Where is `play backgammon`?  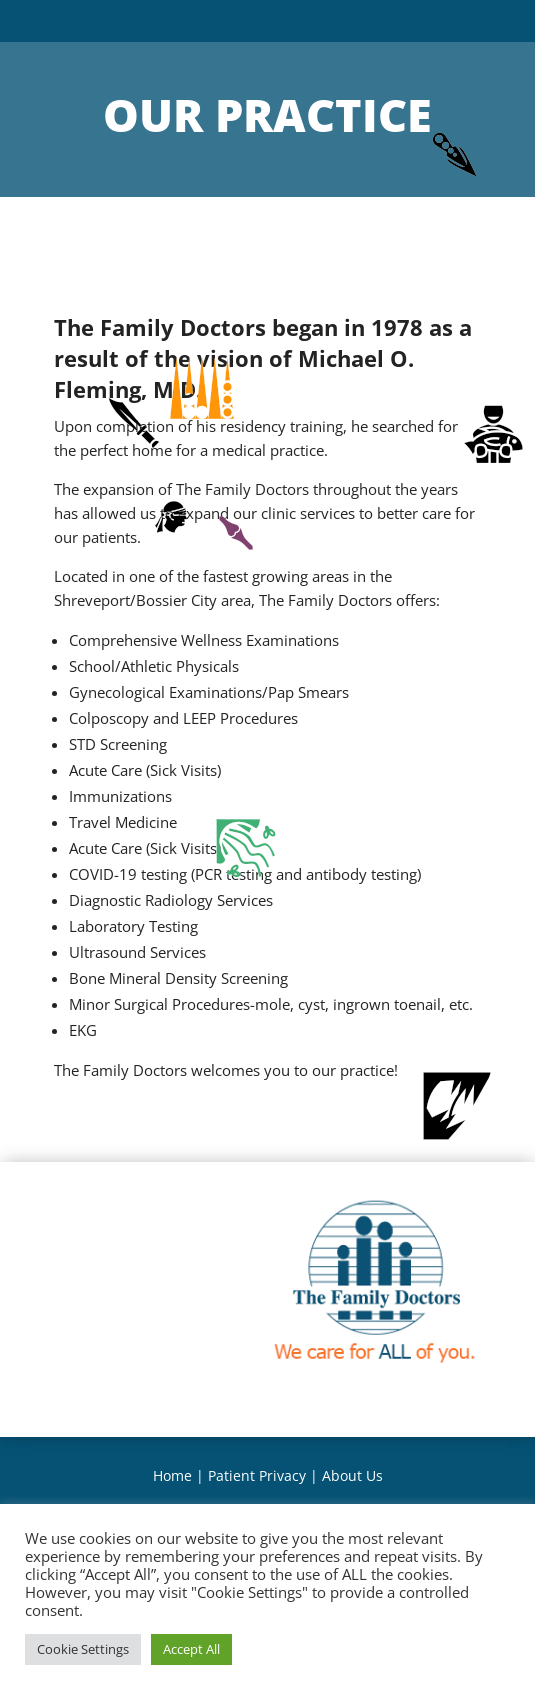
play backgammon is located at coordinates (202, 387).